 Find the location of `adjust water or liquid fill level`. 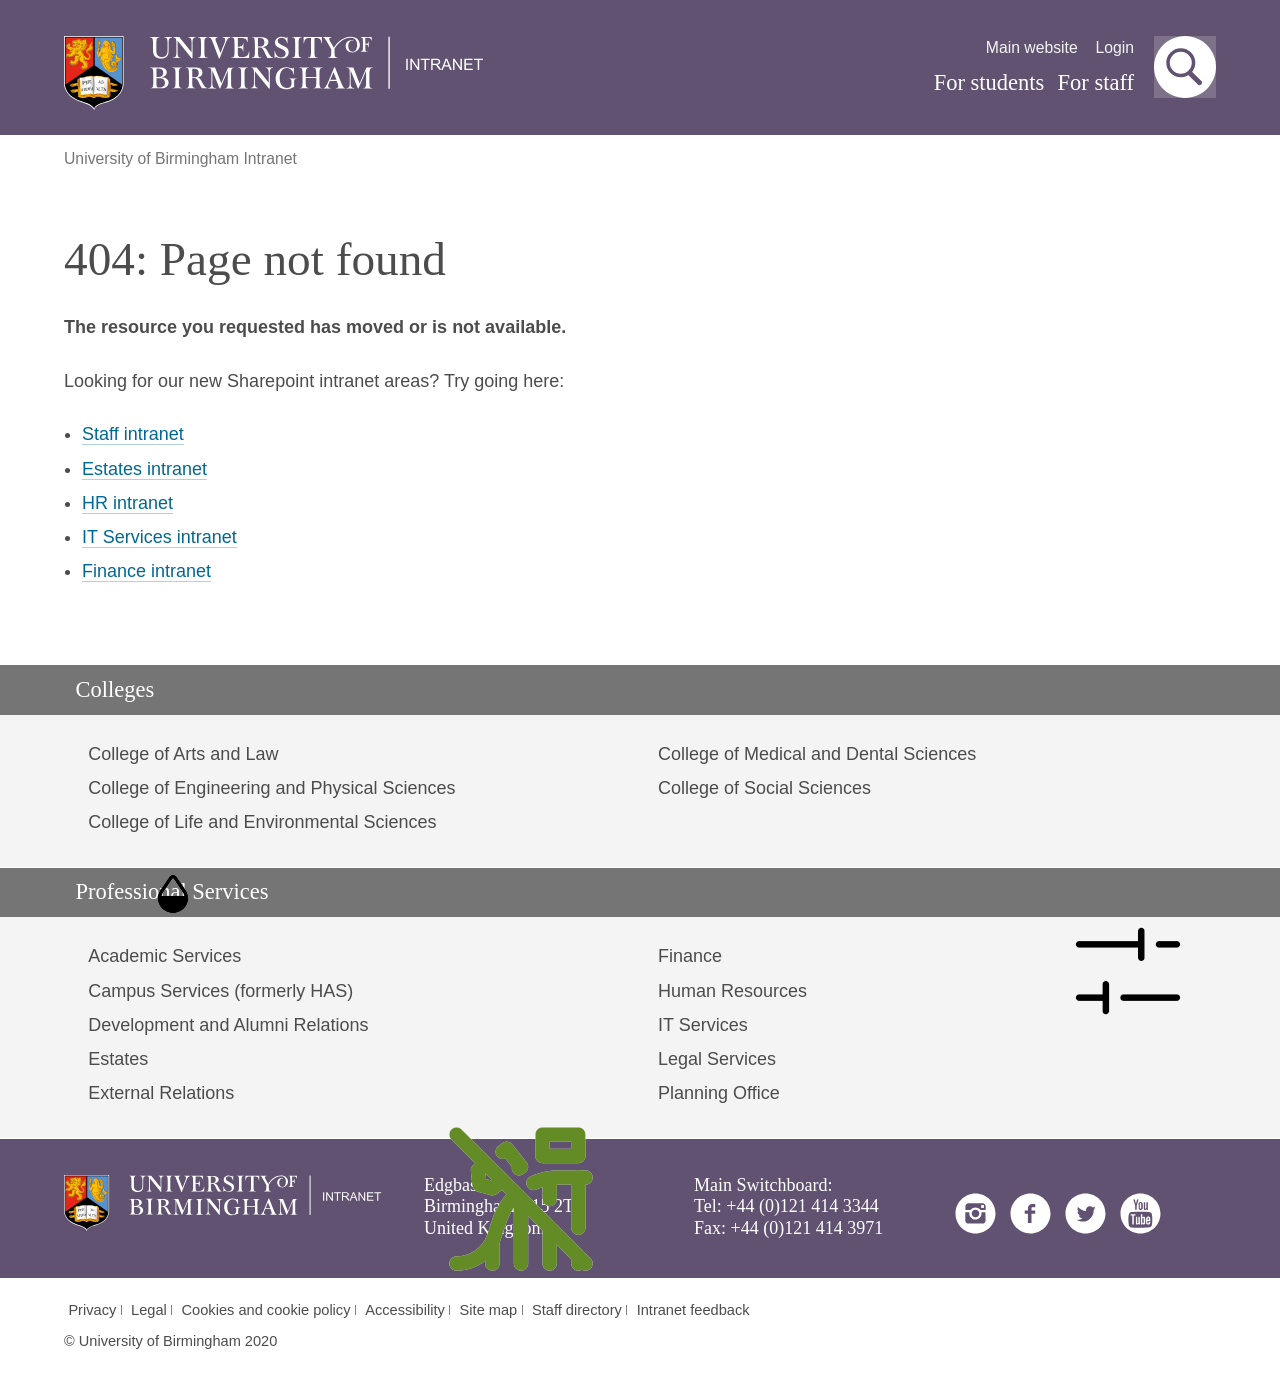

adjust water or liquid fill level is located at coordinates (173, 894).